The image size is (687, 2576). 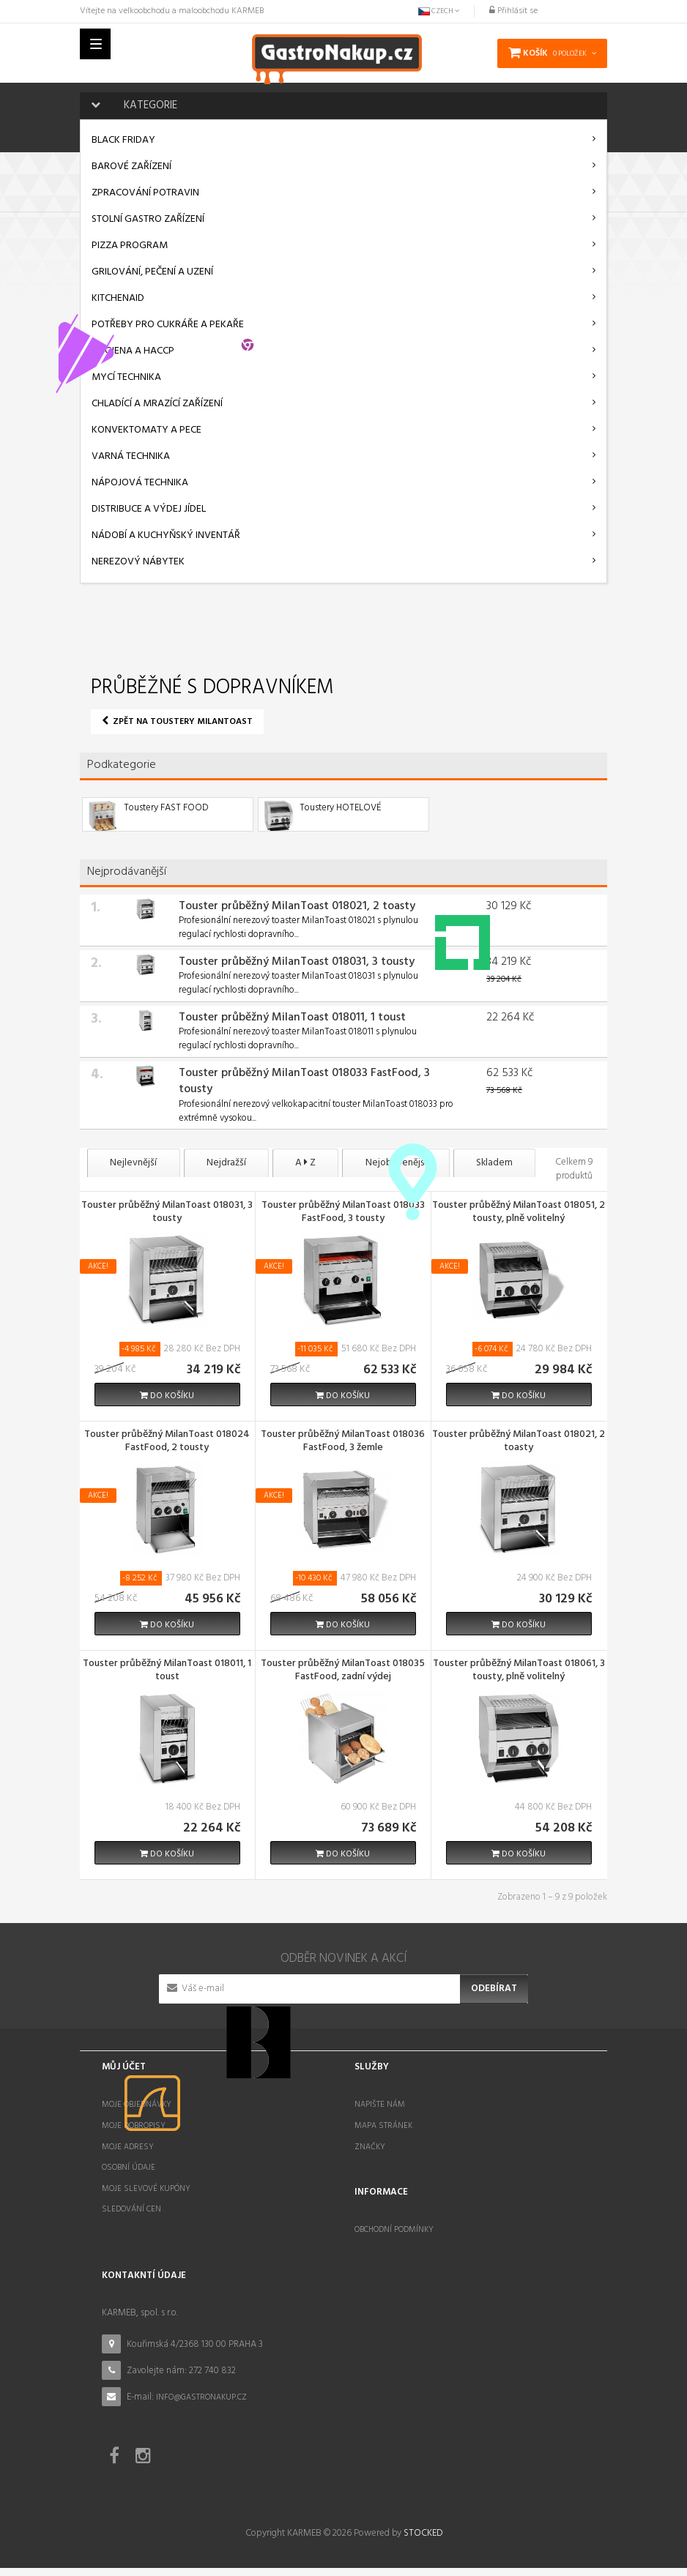 I want to click on open the Backstage casting app, so click(x=259, y=2042).